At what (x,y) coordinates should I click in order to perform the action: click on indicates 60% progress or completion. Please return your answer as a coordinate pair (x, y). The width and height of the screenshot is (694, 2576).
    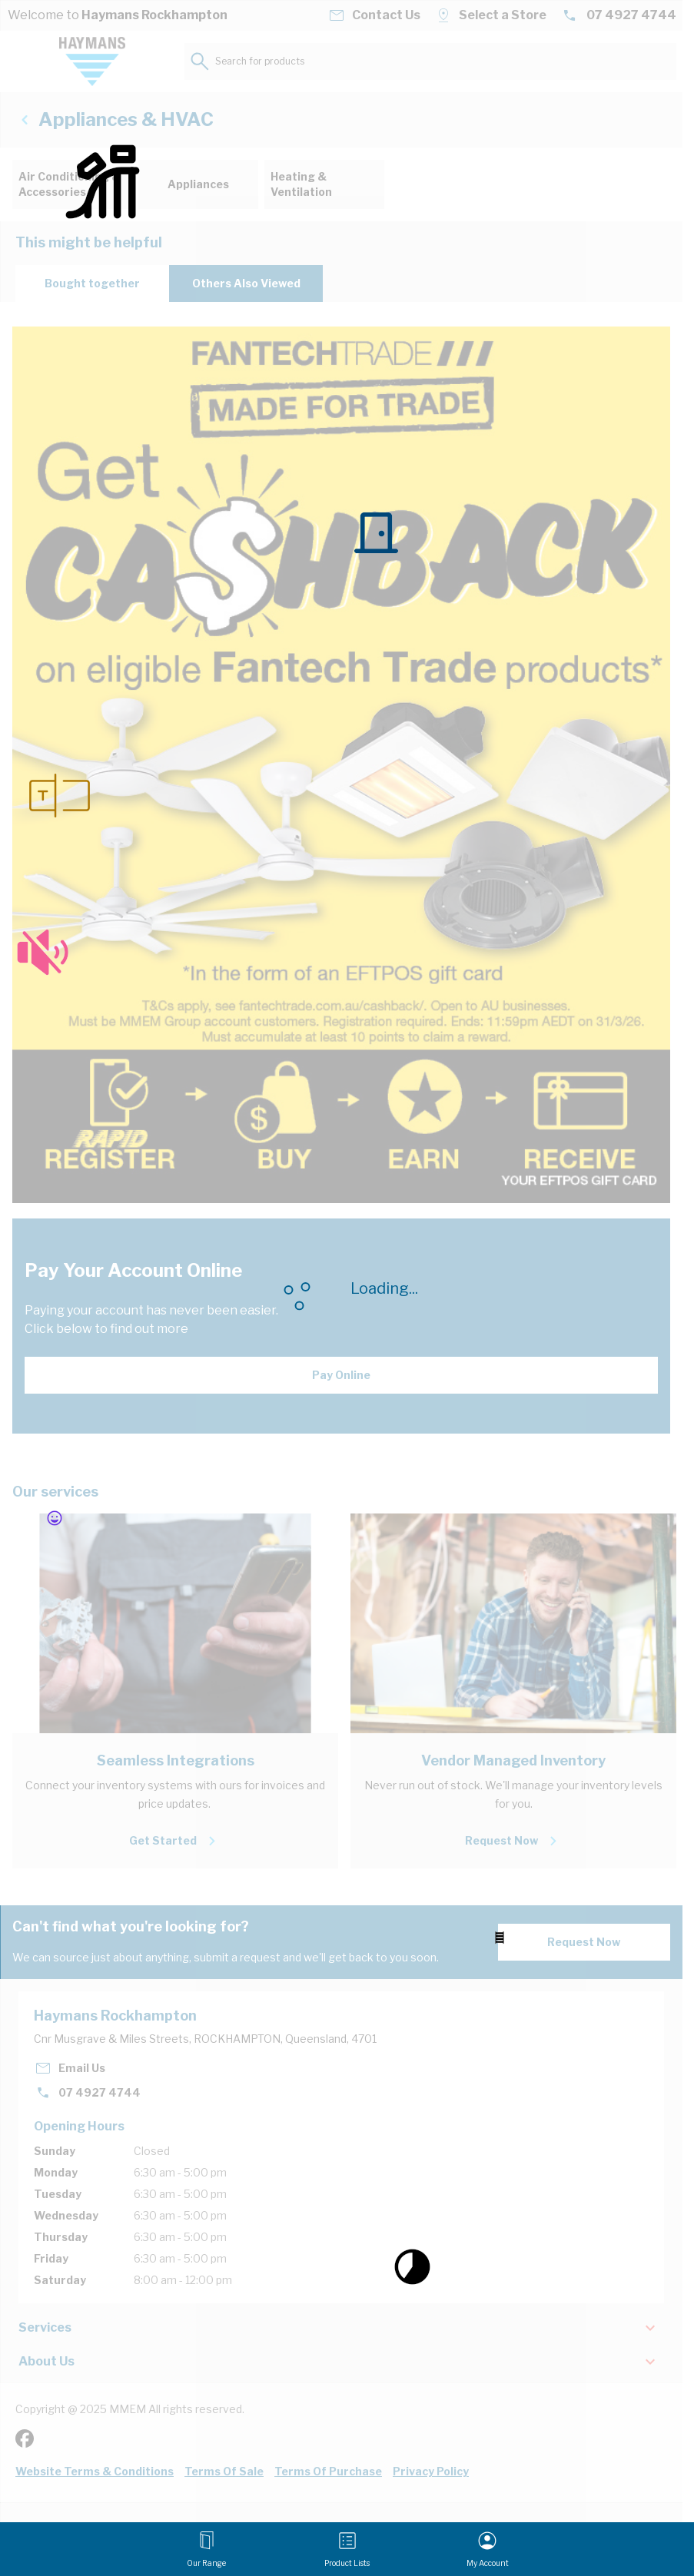
    Looking at the image, I should click on (412, 2266).